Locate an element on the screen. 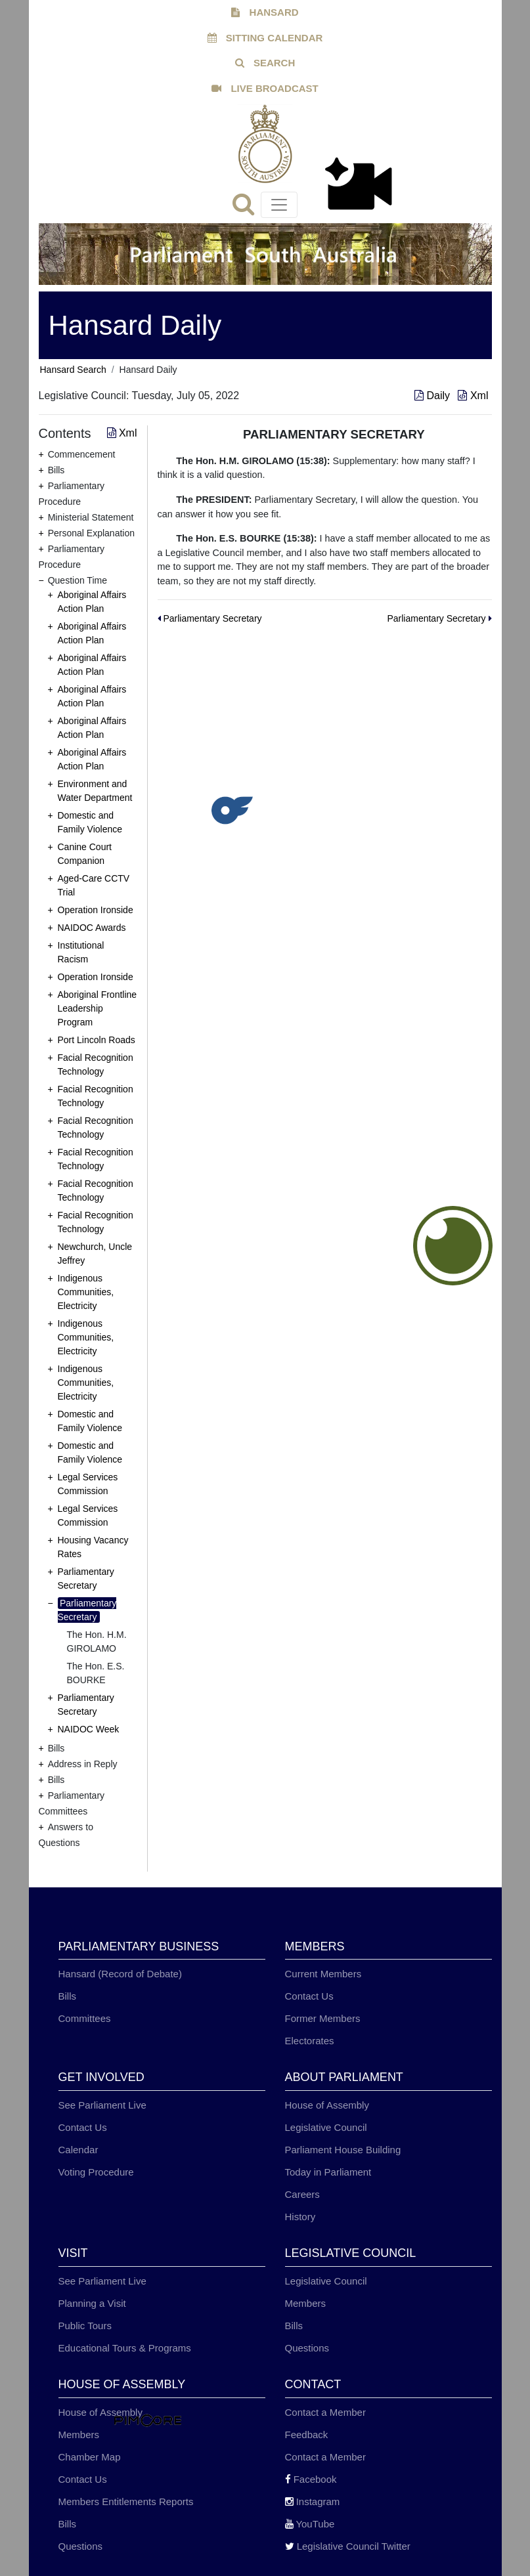 This screenshot has width=530, height=2576. open insomnia api client is located at coordinates (453, 1245).